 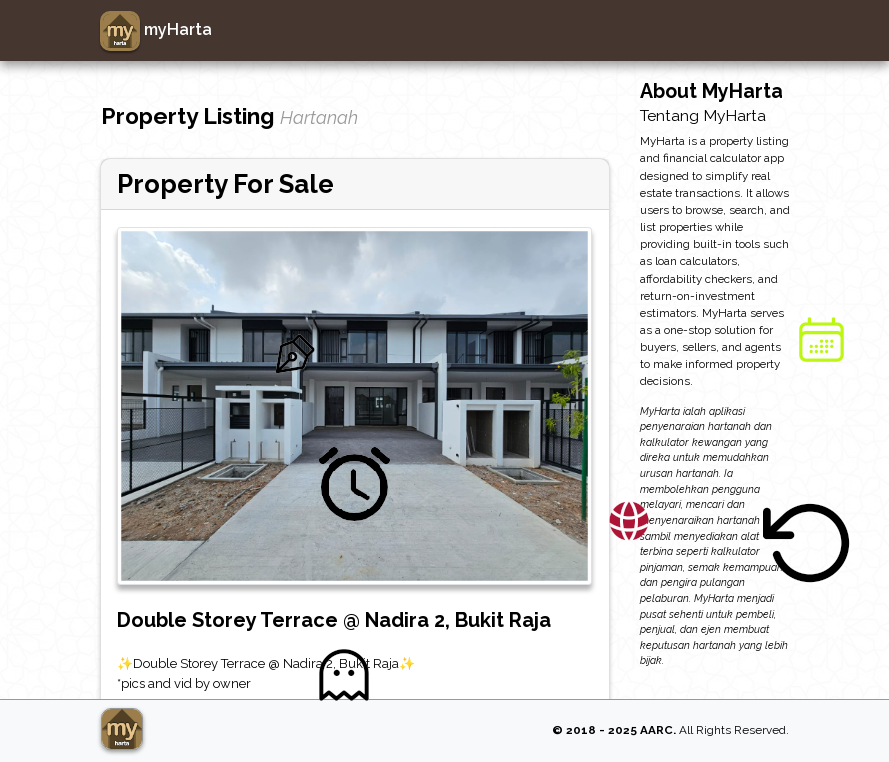 What do you see at coordinates (354, 483) in the screenshot?
I see `set or view alarms` at bounding box center [354, 483].